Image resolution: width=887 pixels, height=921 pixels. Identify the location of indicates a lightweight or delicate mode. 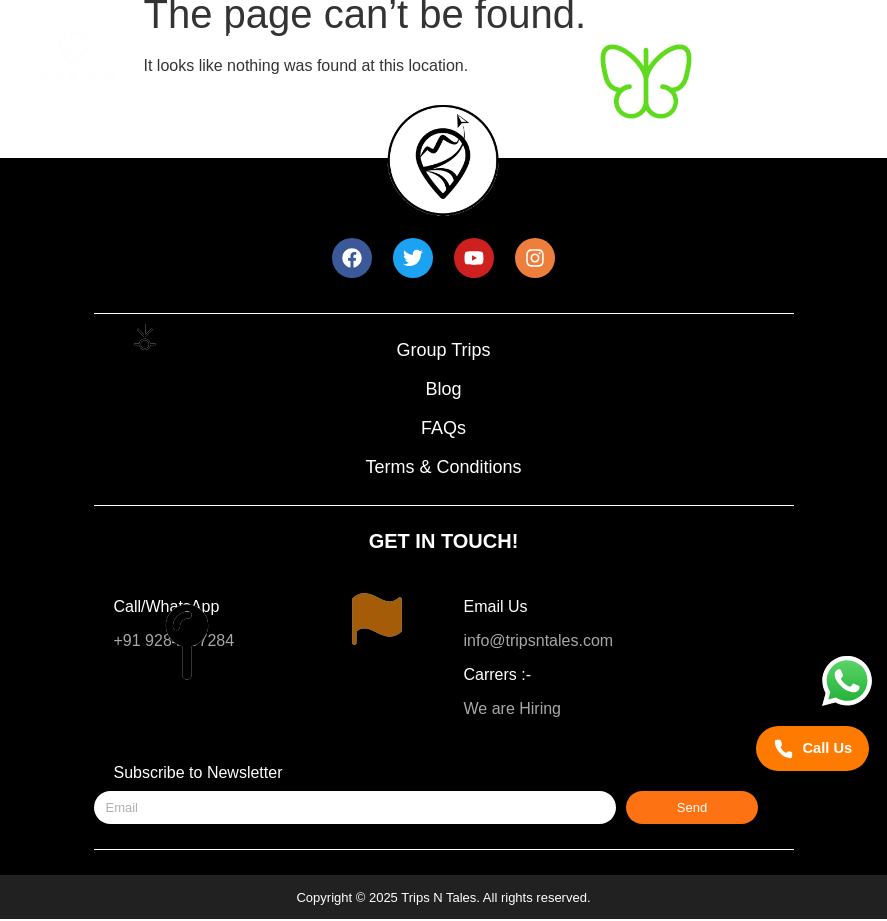
(646, 80).